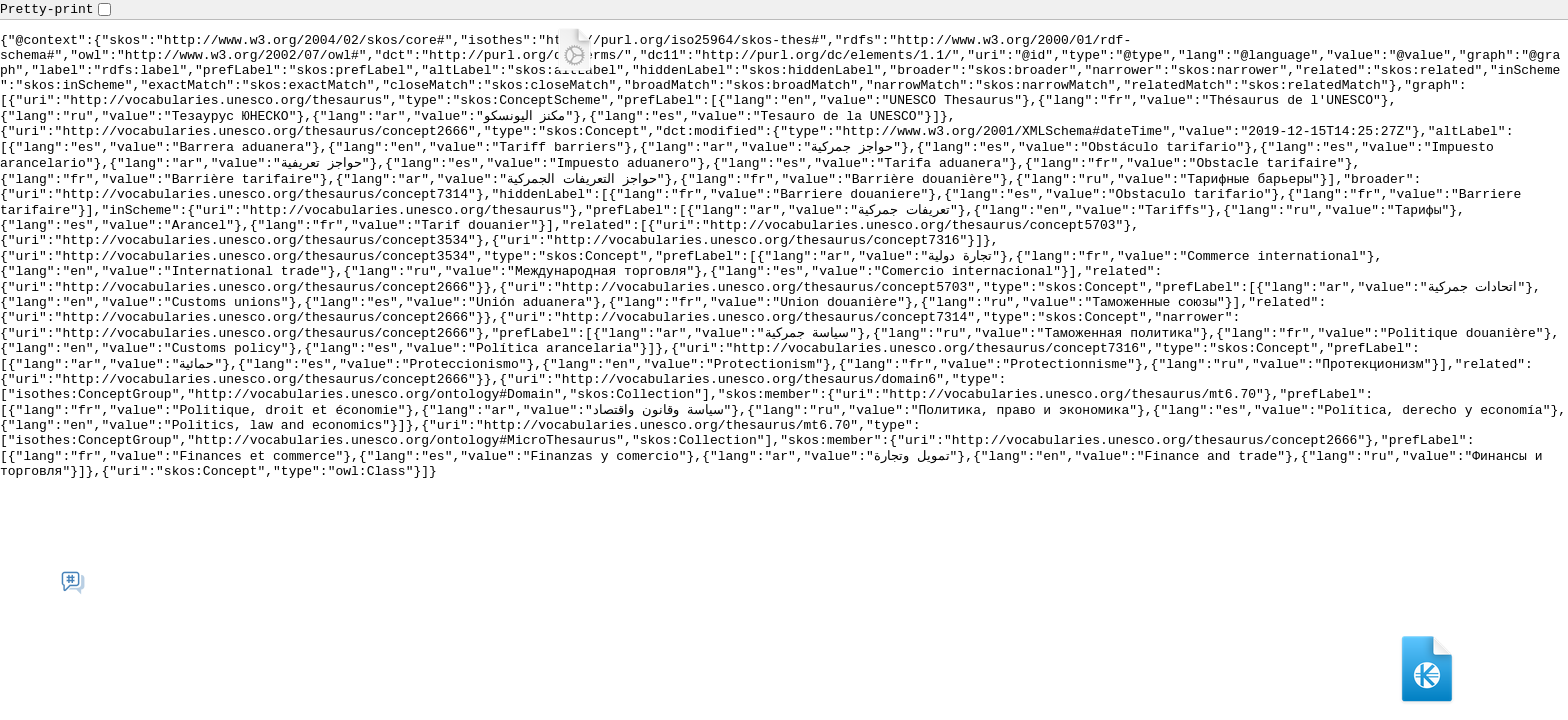 This screenshot has height=720, width=1568. Describe the element at coordinates (73, 583) in the screenshot. I see `open polari irc chat application` at that location.